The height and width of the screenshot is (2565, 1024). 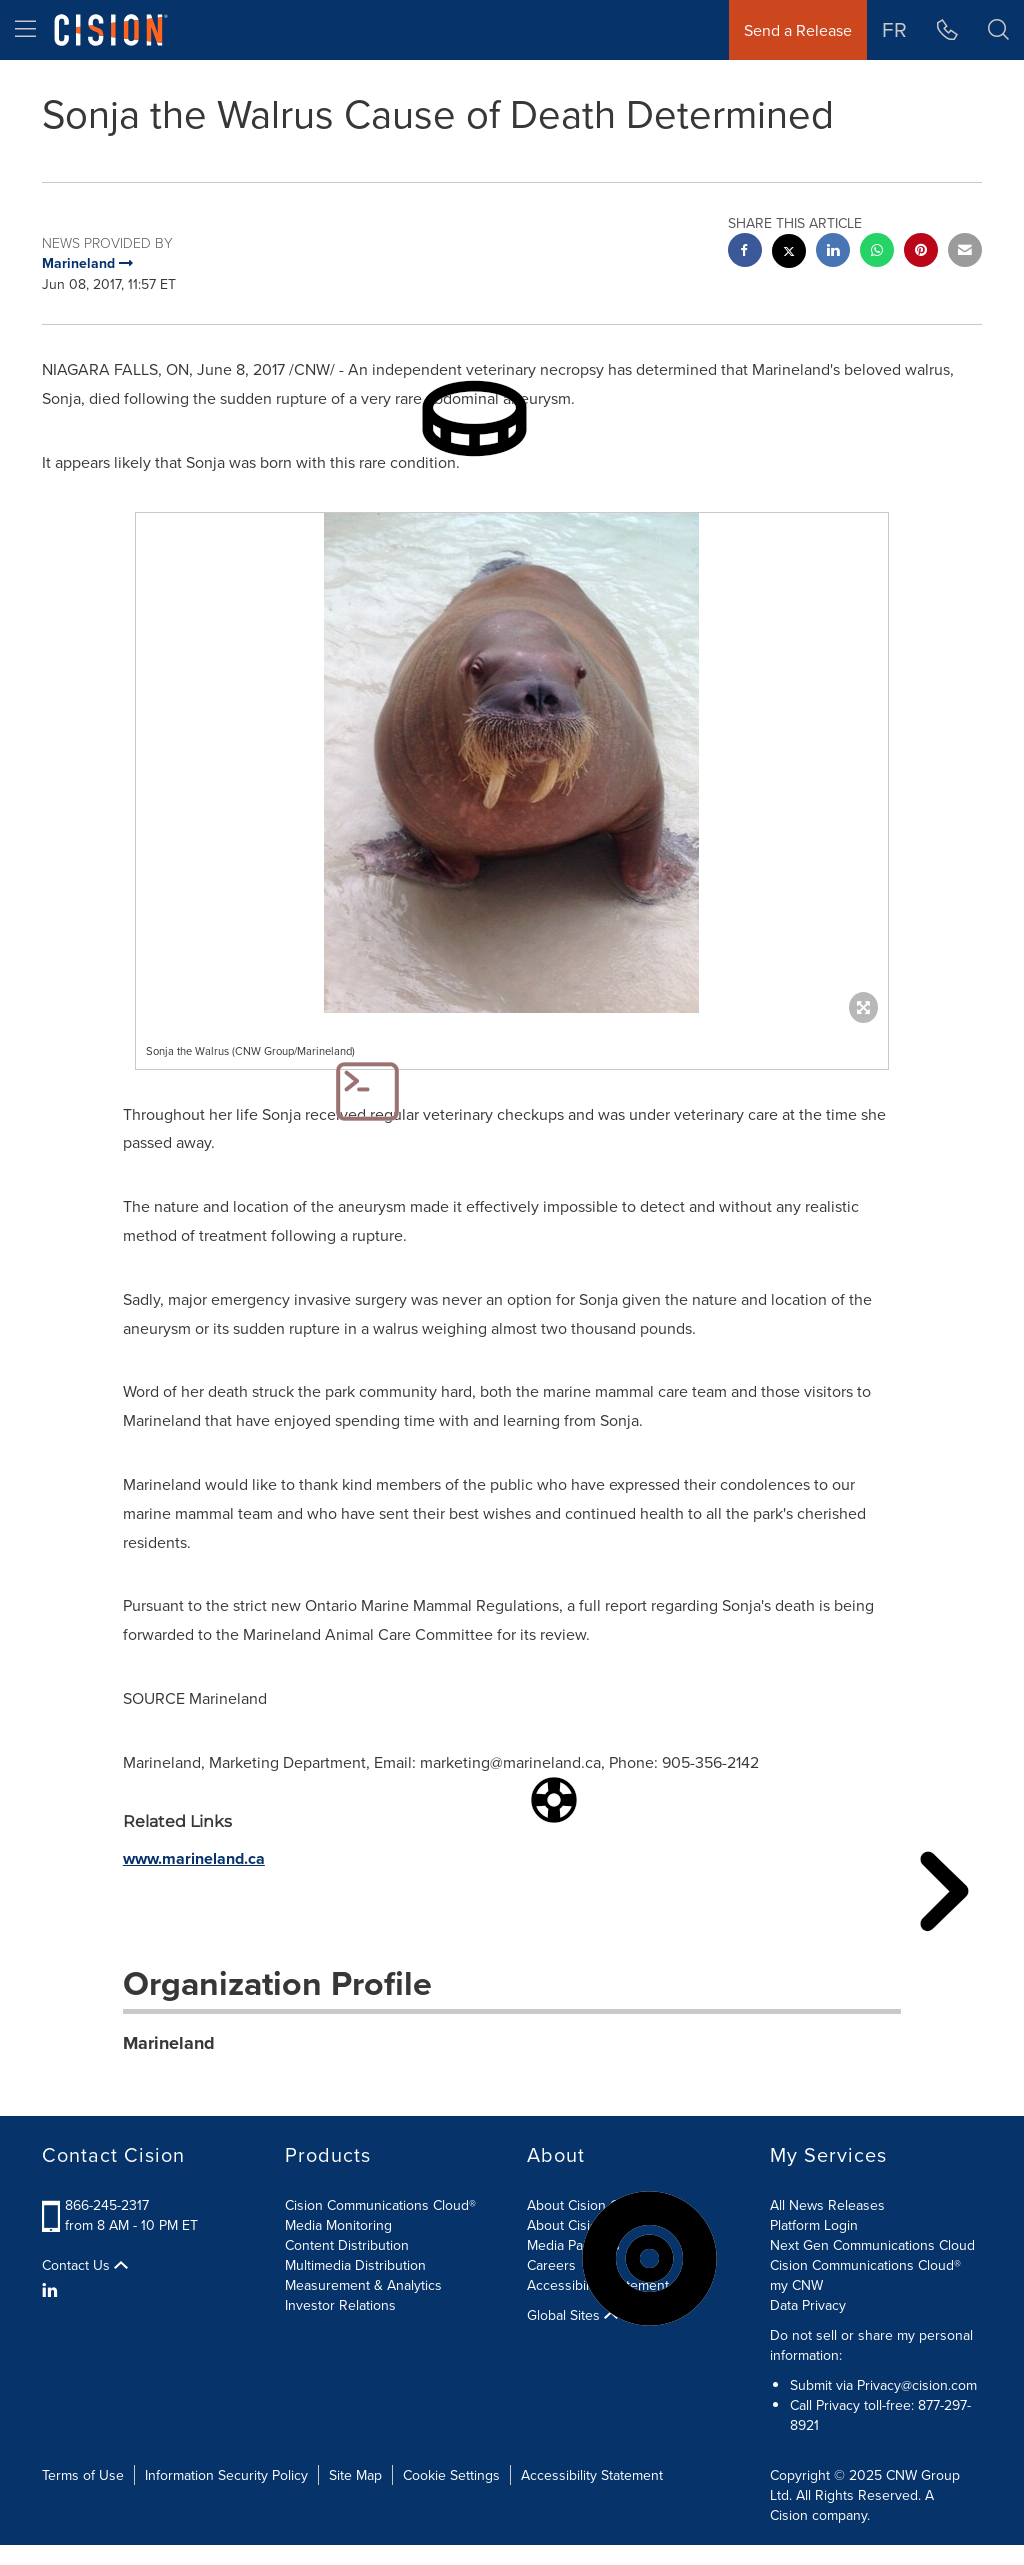 I want to click on play or access music library, so click(x=649, y=2258).